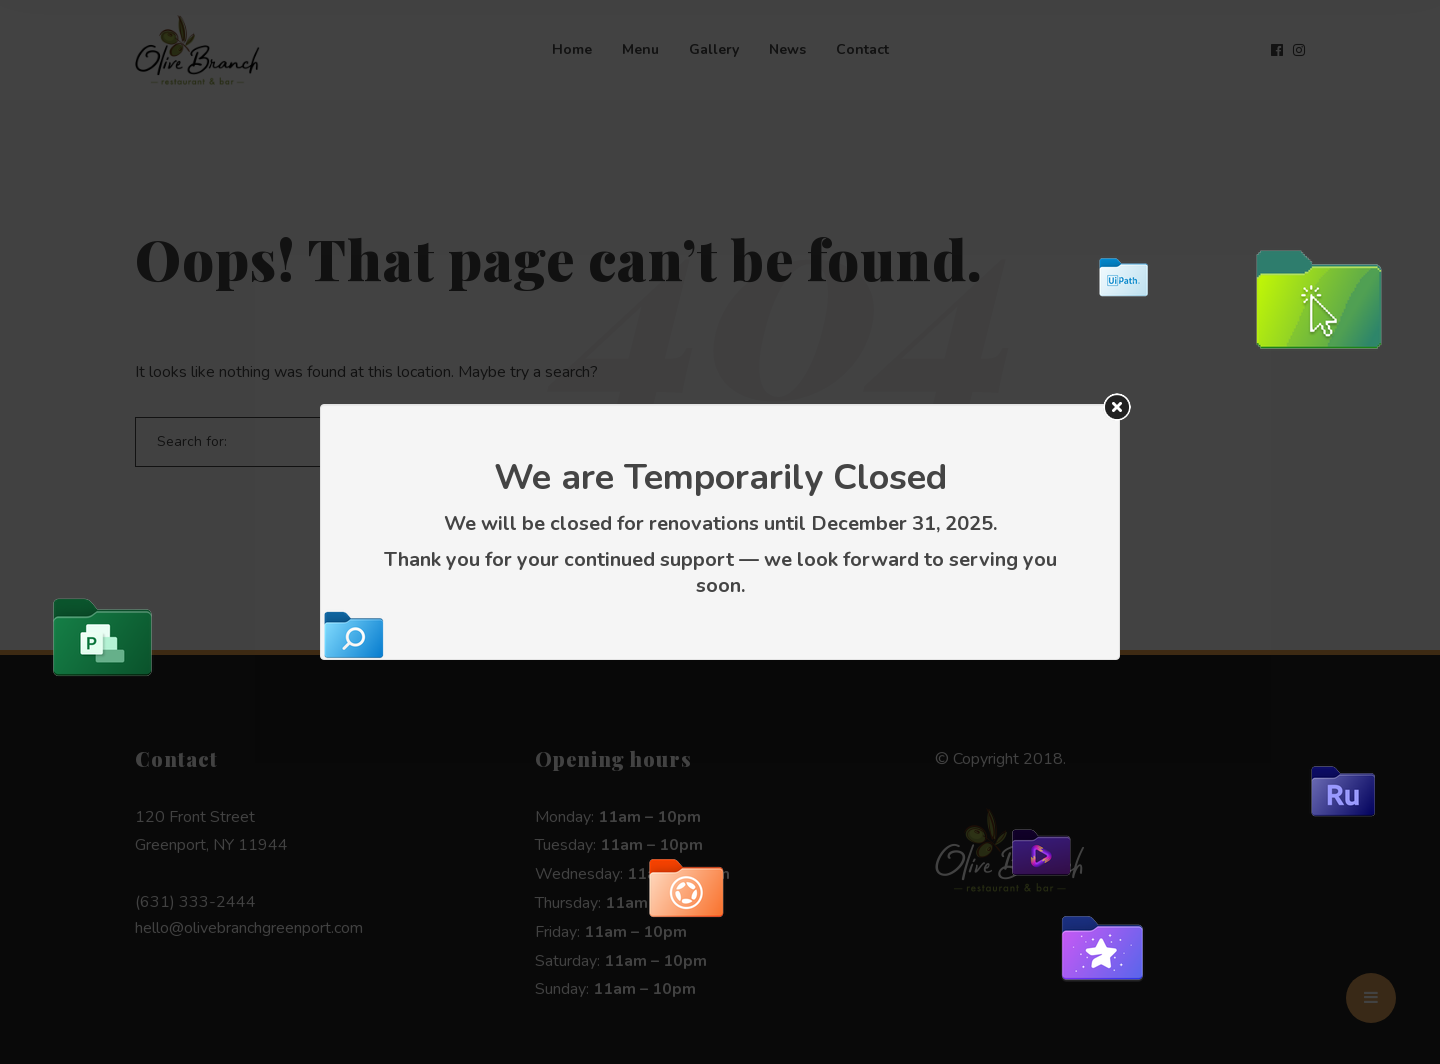  Describe the element at coordinates (1343, 793) in the screenshot. I see `folder containing Adobe Premiere Rush project files` at that location.